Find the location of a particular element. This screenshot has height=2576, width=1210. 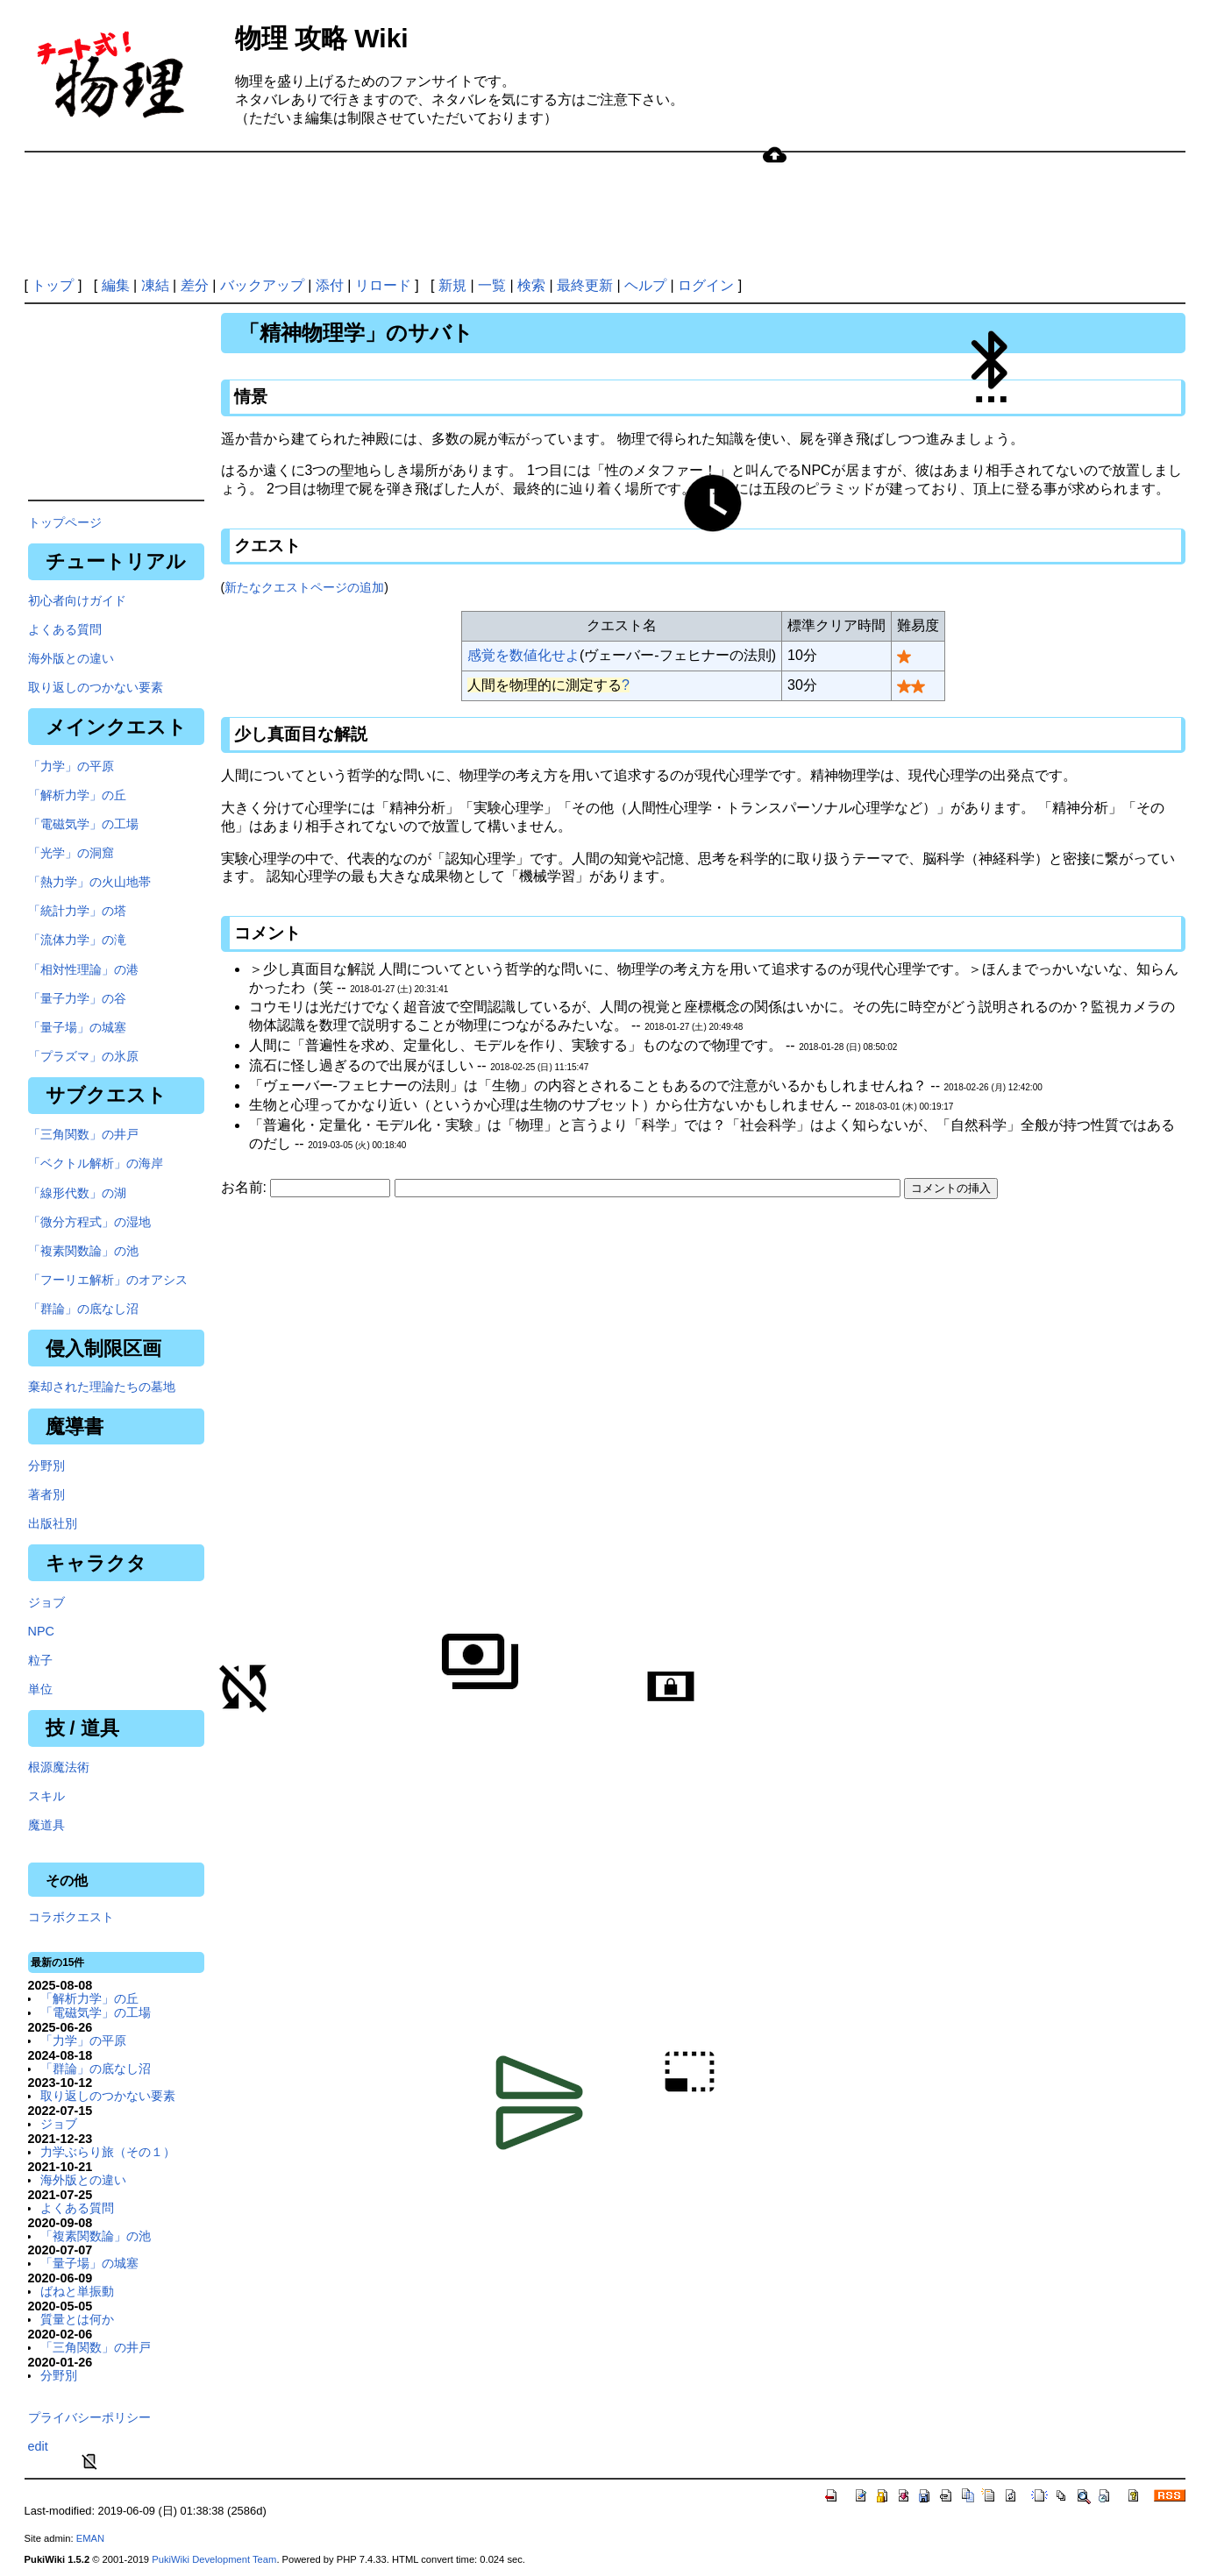

no sim card detected is located at coordinates (89, 2461).